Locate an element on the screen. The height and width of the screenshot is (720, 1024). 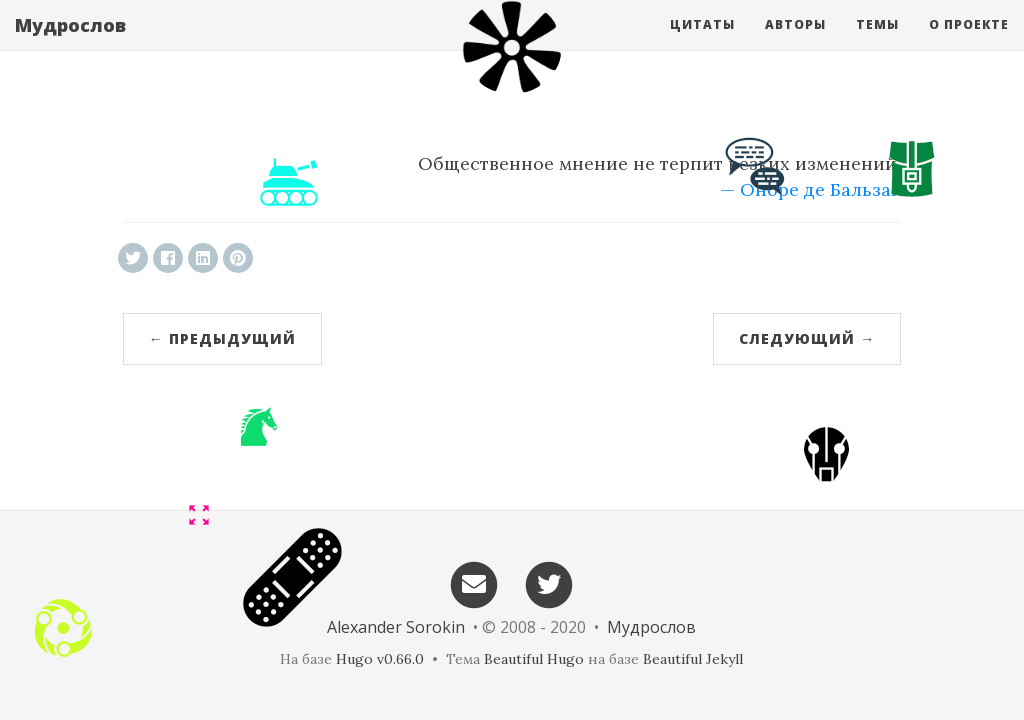
expand content to fullscreen is located at coordinates (199, 515).